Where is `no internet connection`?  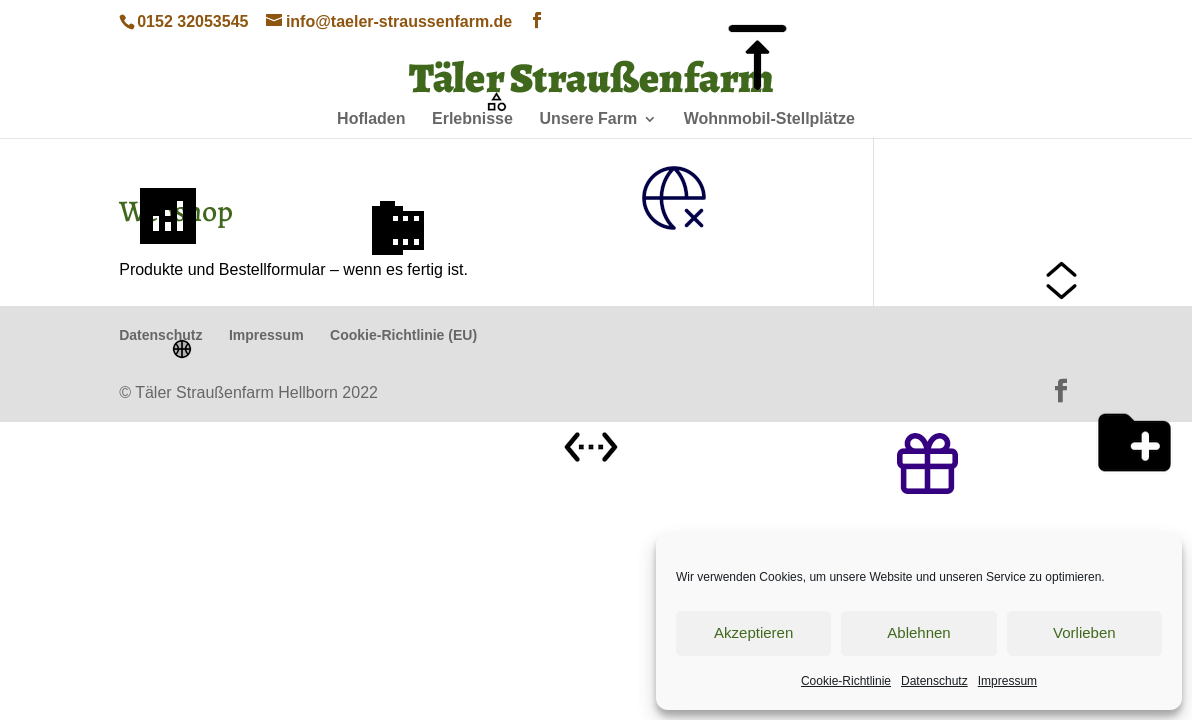
no internet connection is located at coordinates (674, 198).